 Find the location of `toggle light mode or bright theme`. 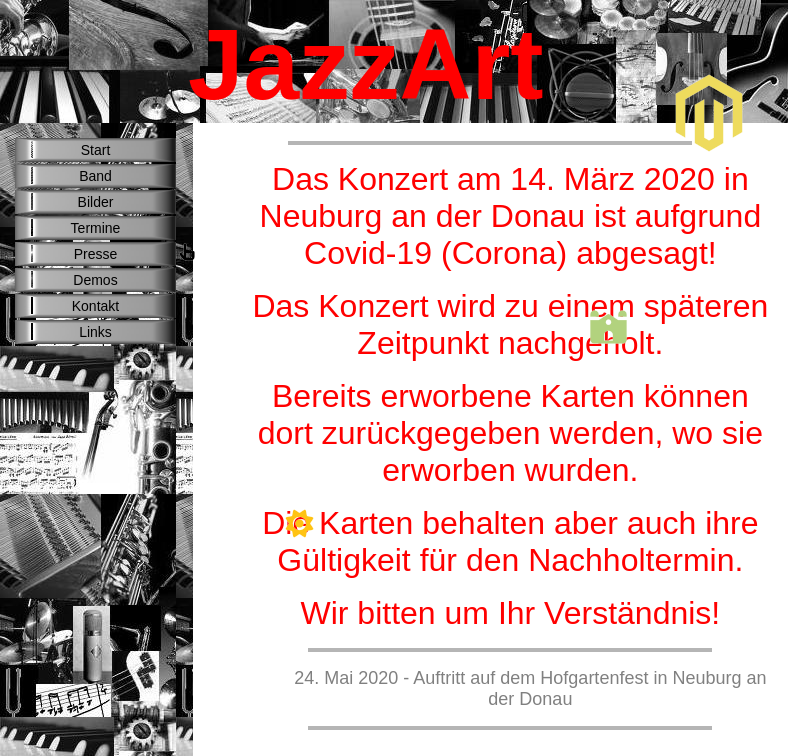

toggle light mode or bright theme is located at coordinates (299, 523).